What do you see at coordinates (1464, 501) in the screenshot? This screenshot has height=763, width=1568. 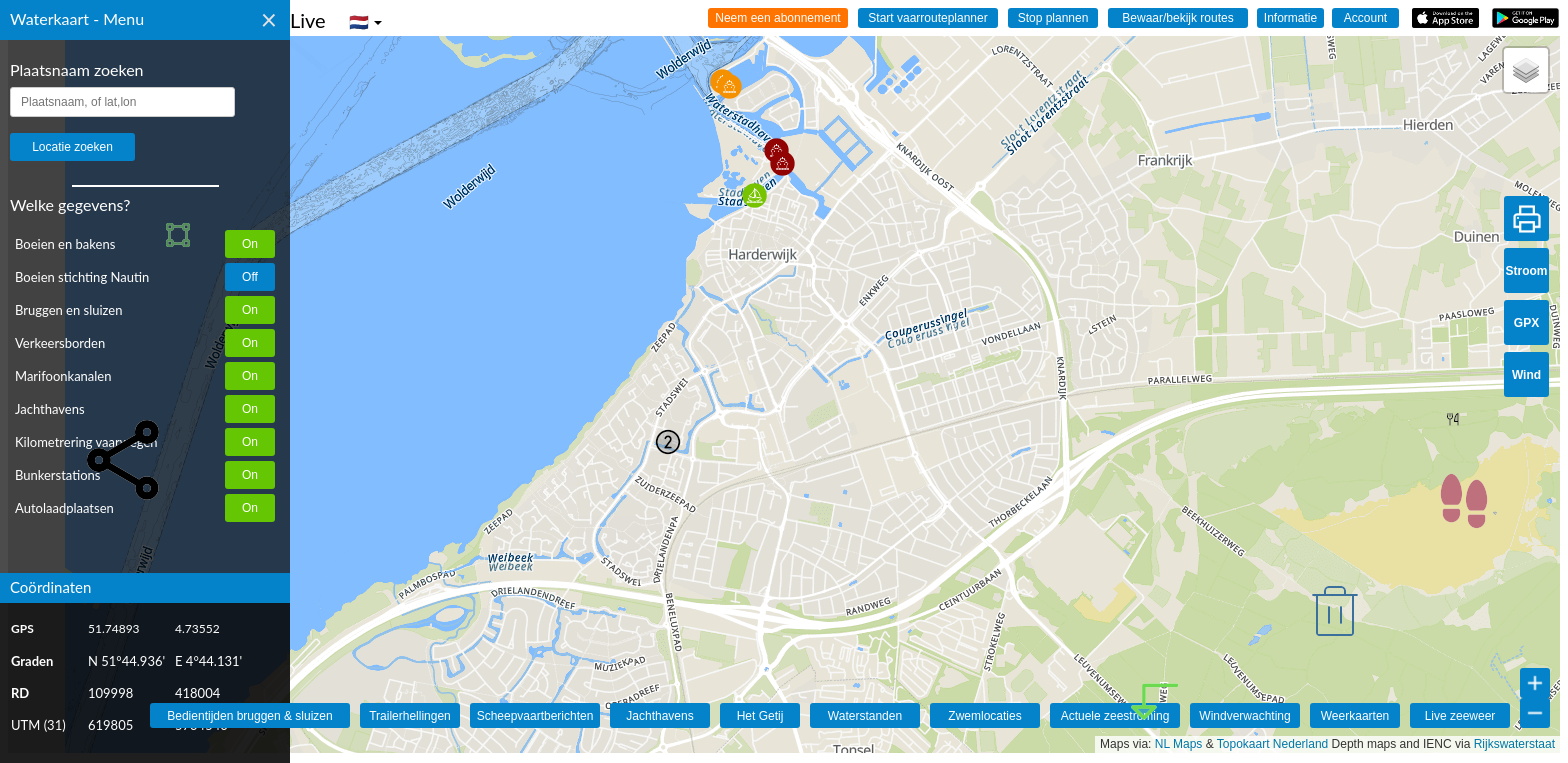 I see `view step tracking or walking activity` at bounding box center [1464, 501].